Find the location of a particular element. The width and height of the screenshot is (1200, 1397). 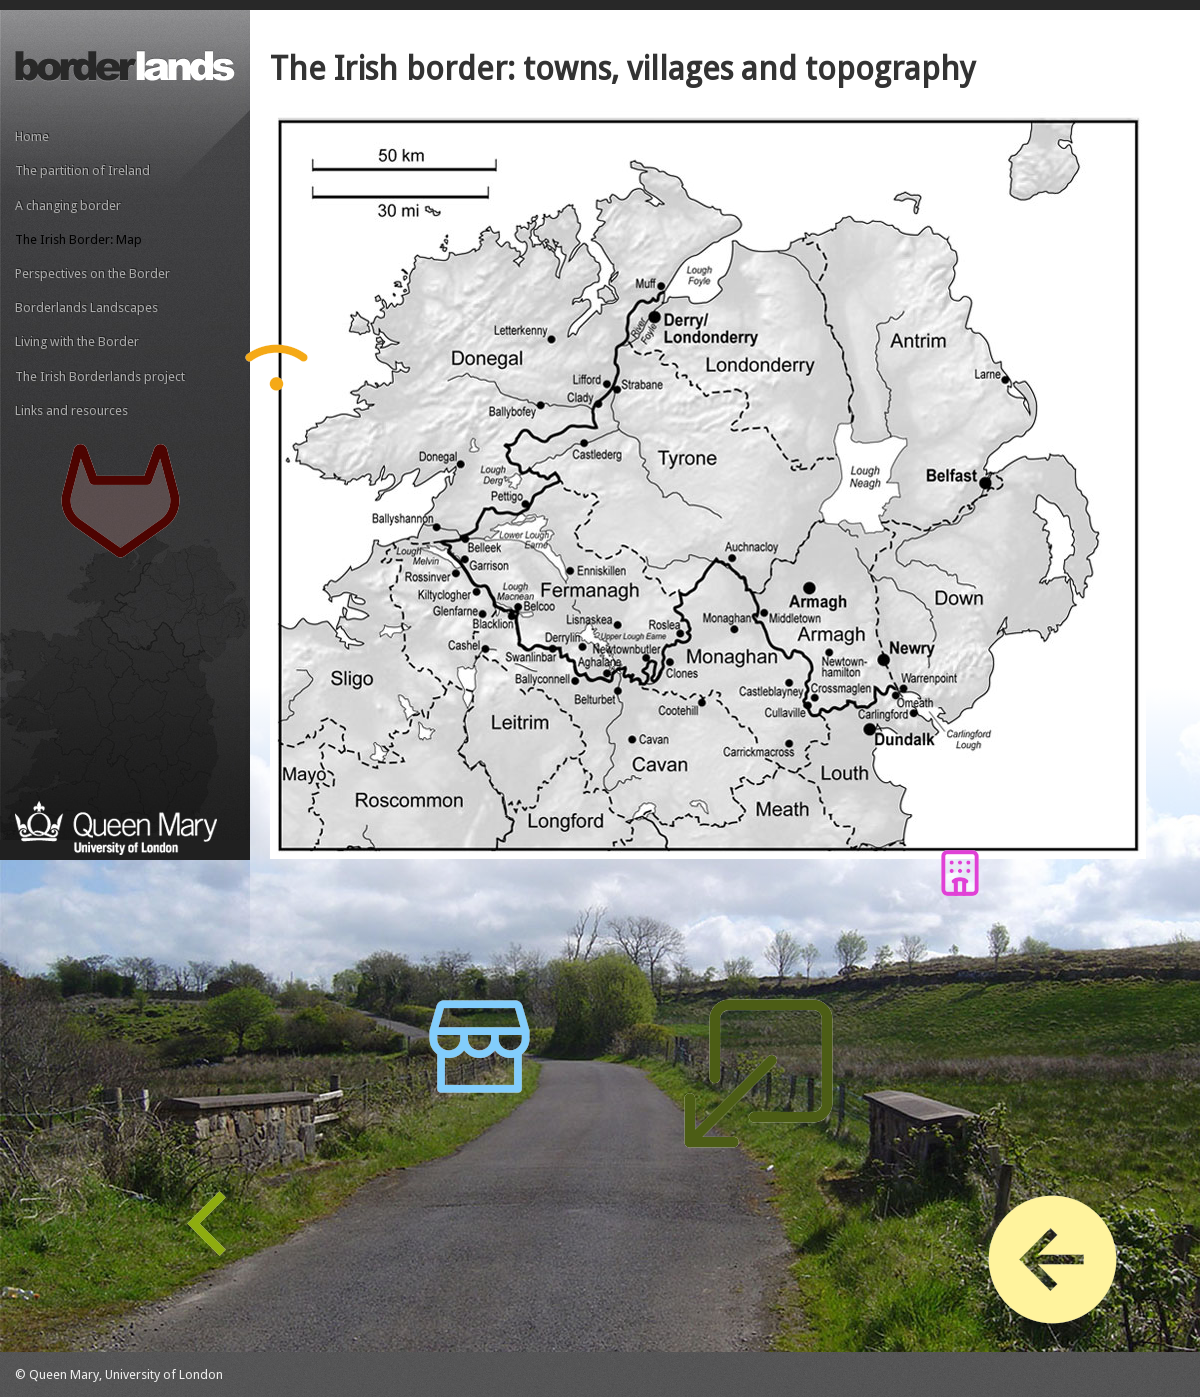

collapse or minimize content is located at coordinates (758, 1073).